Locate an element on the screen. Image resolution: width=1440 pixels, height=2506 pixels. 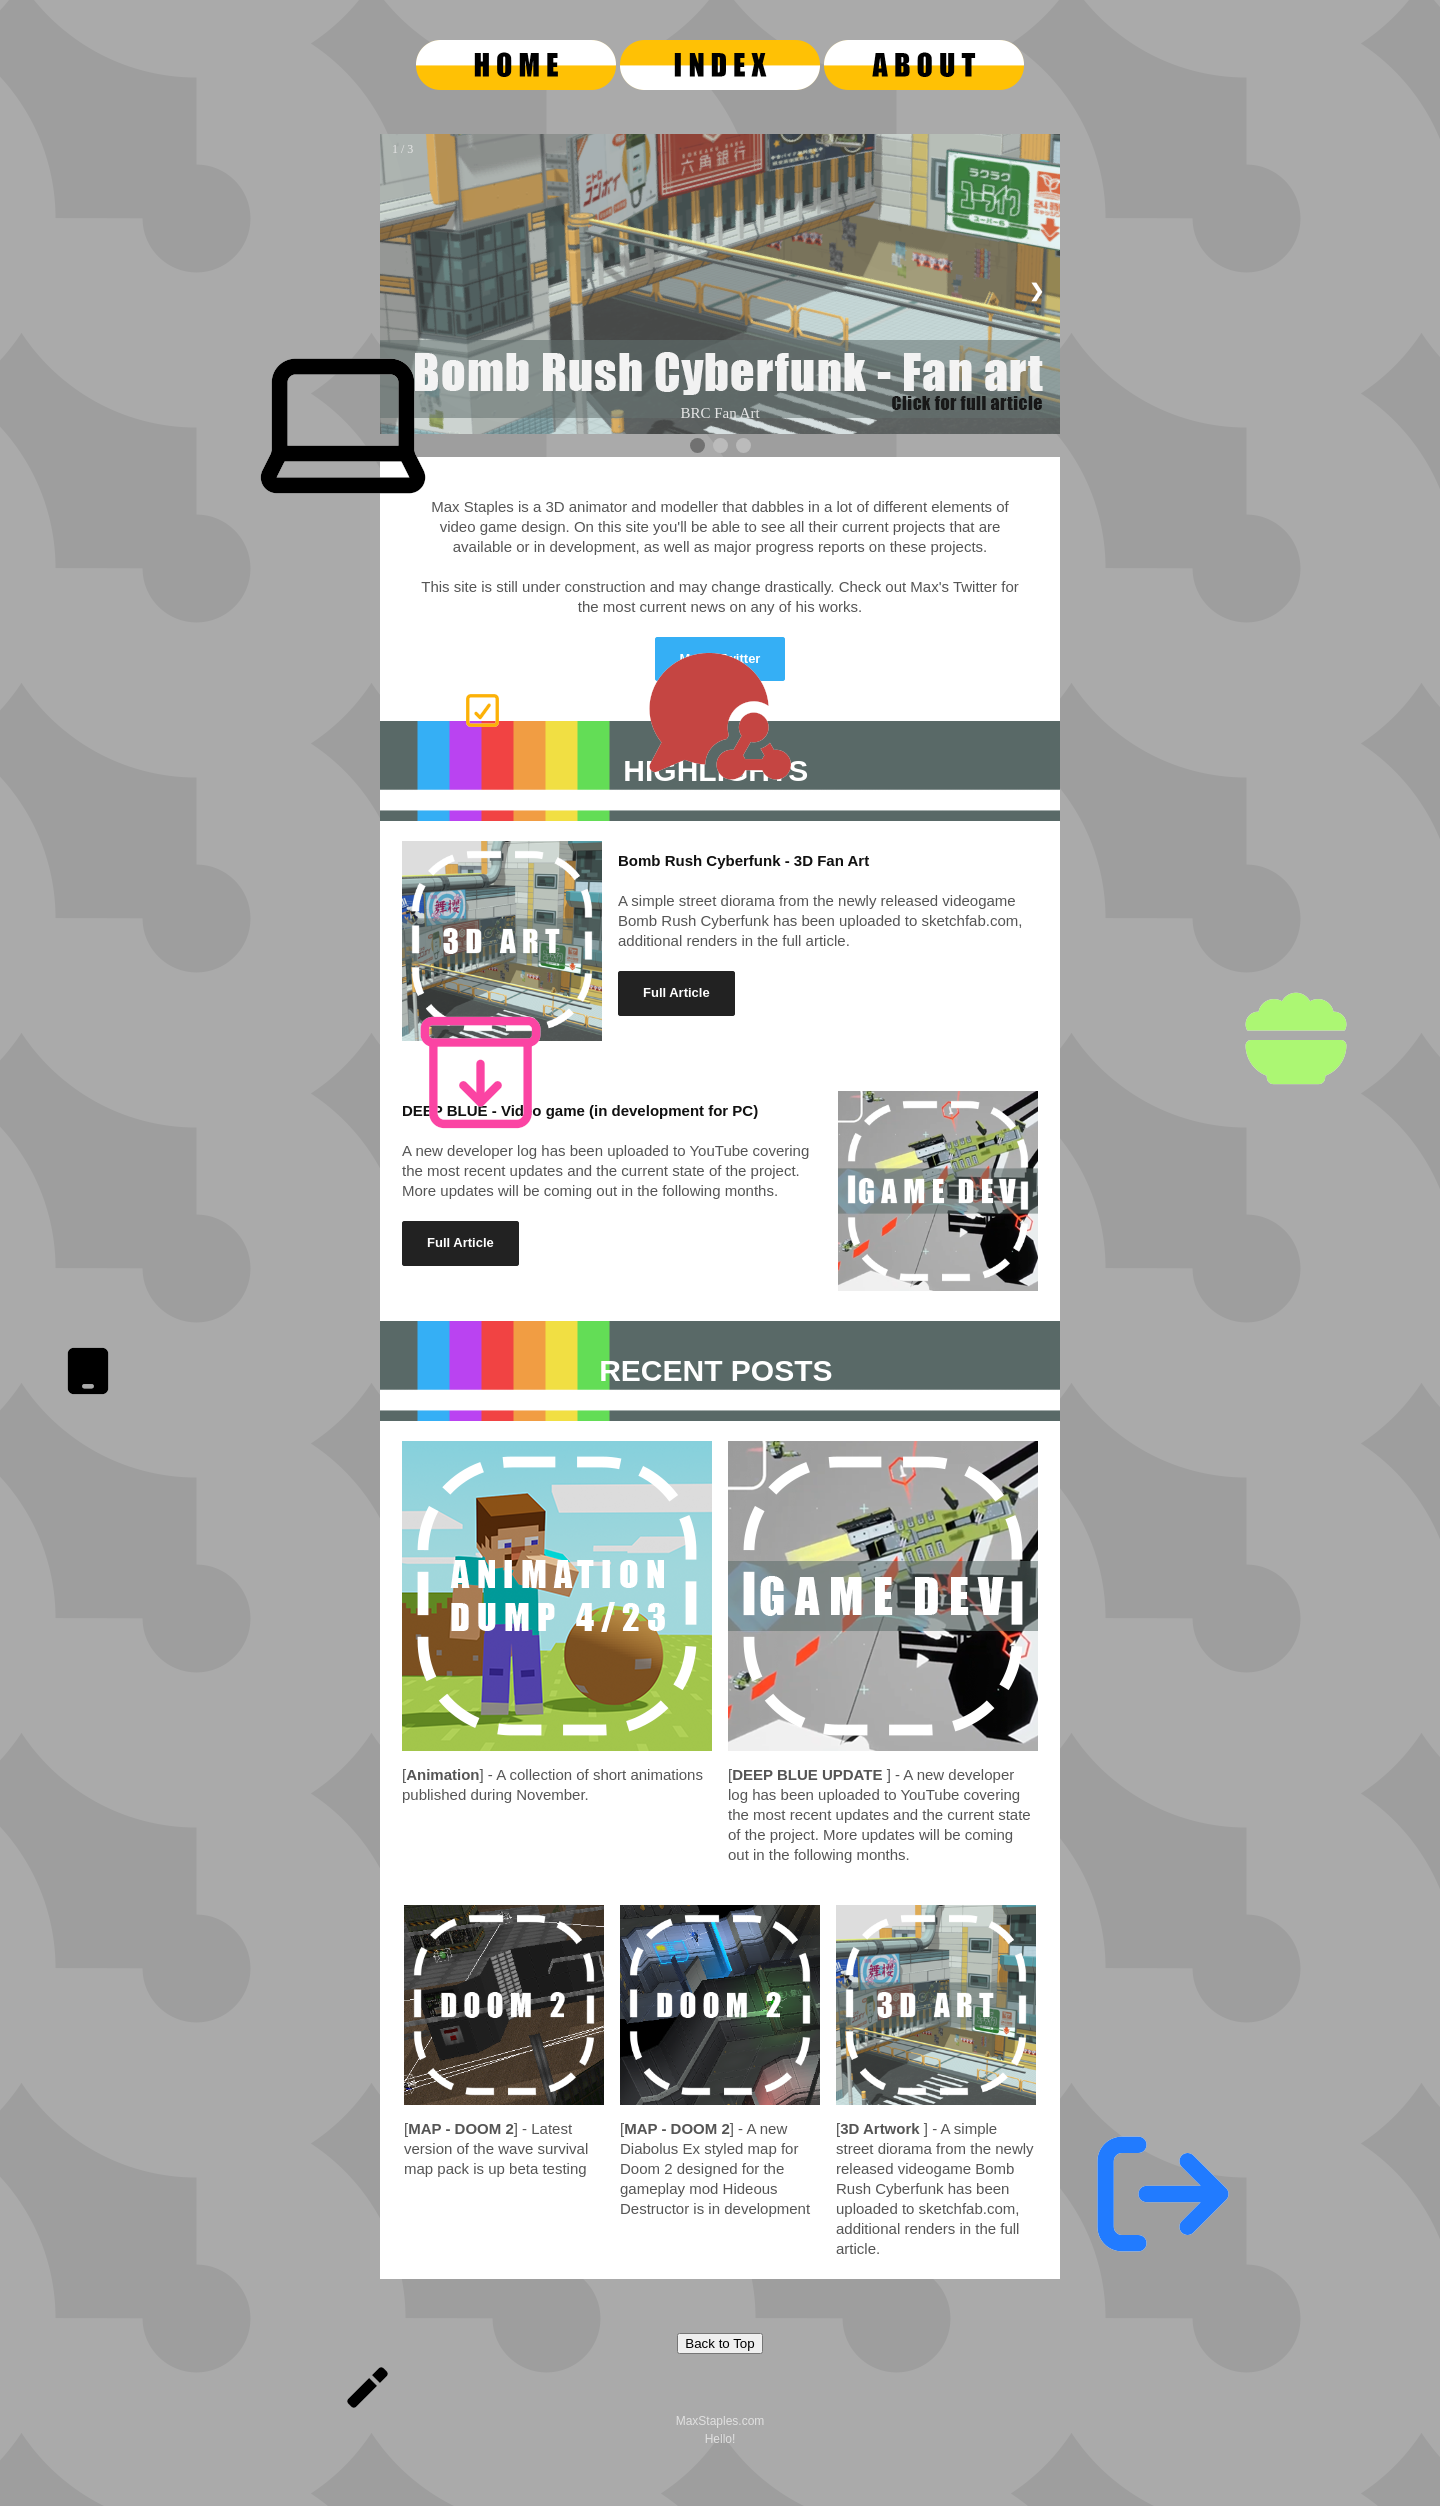
mark task as complete is located at coordinates (482, 710).